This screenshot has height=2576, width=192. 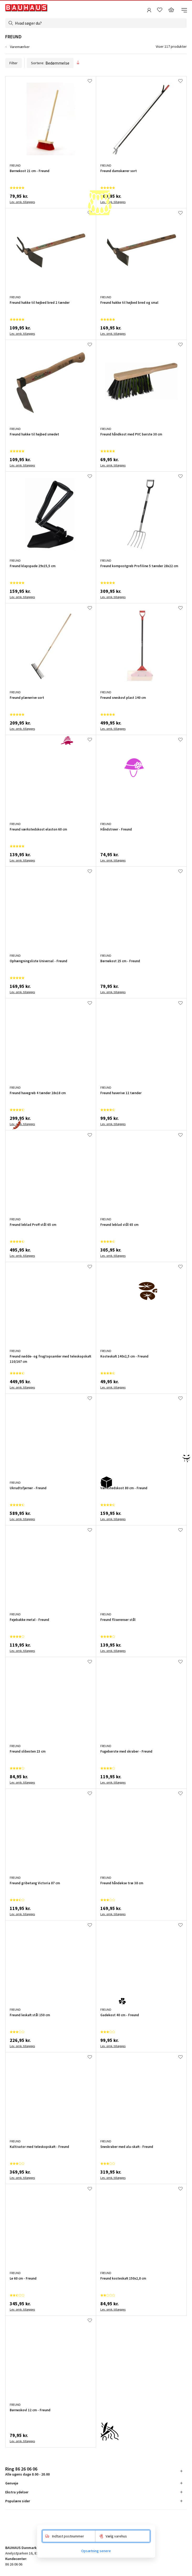 What do you see at coordinates (186, 1458) in the screenshot?
I see `indicates a delicious or tempting item` at bounding box center [186, 1458].